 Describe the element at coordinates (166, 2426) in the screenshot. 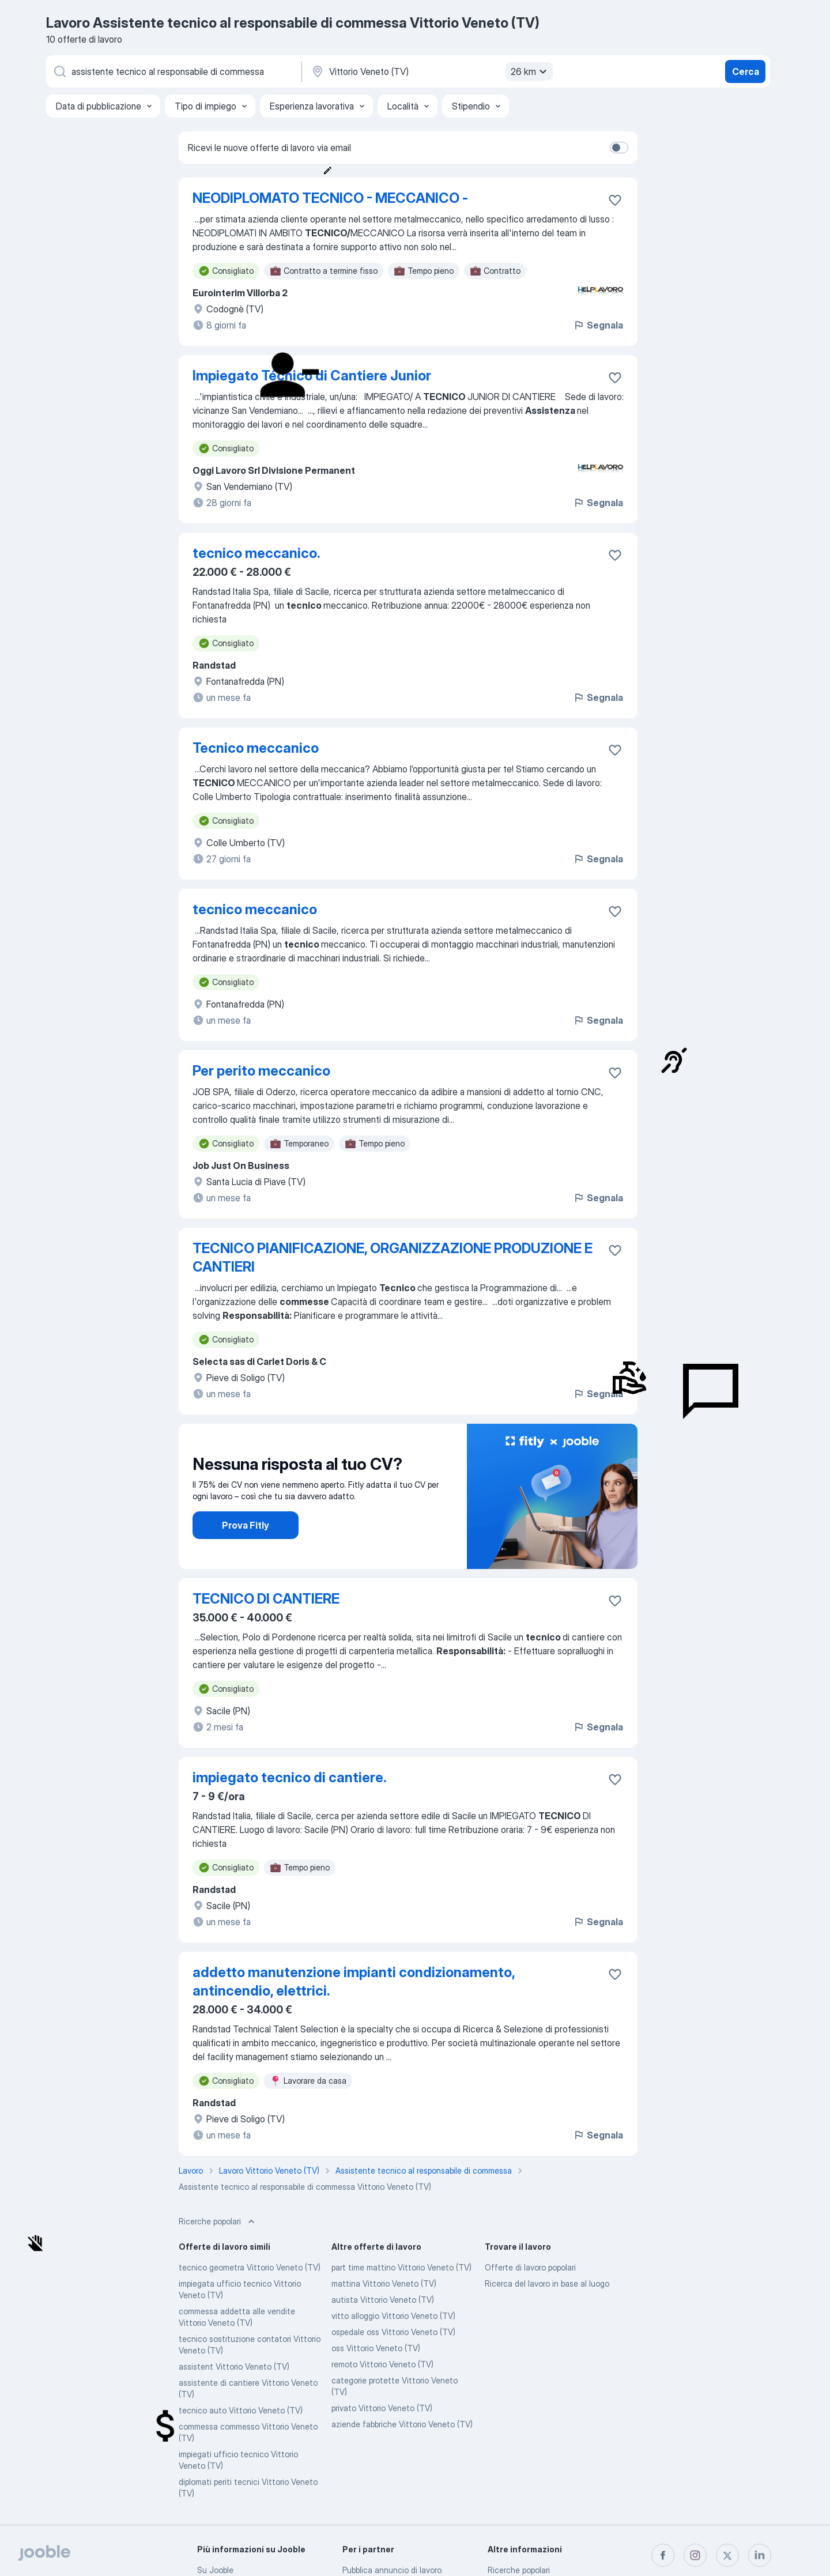

I see `view pricing or payment options` at that location.